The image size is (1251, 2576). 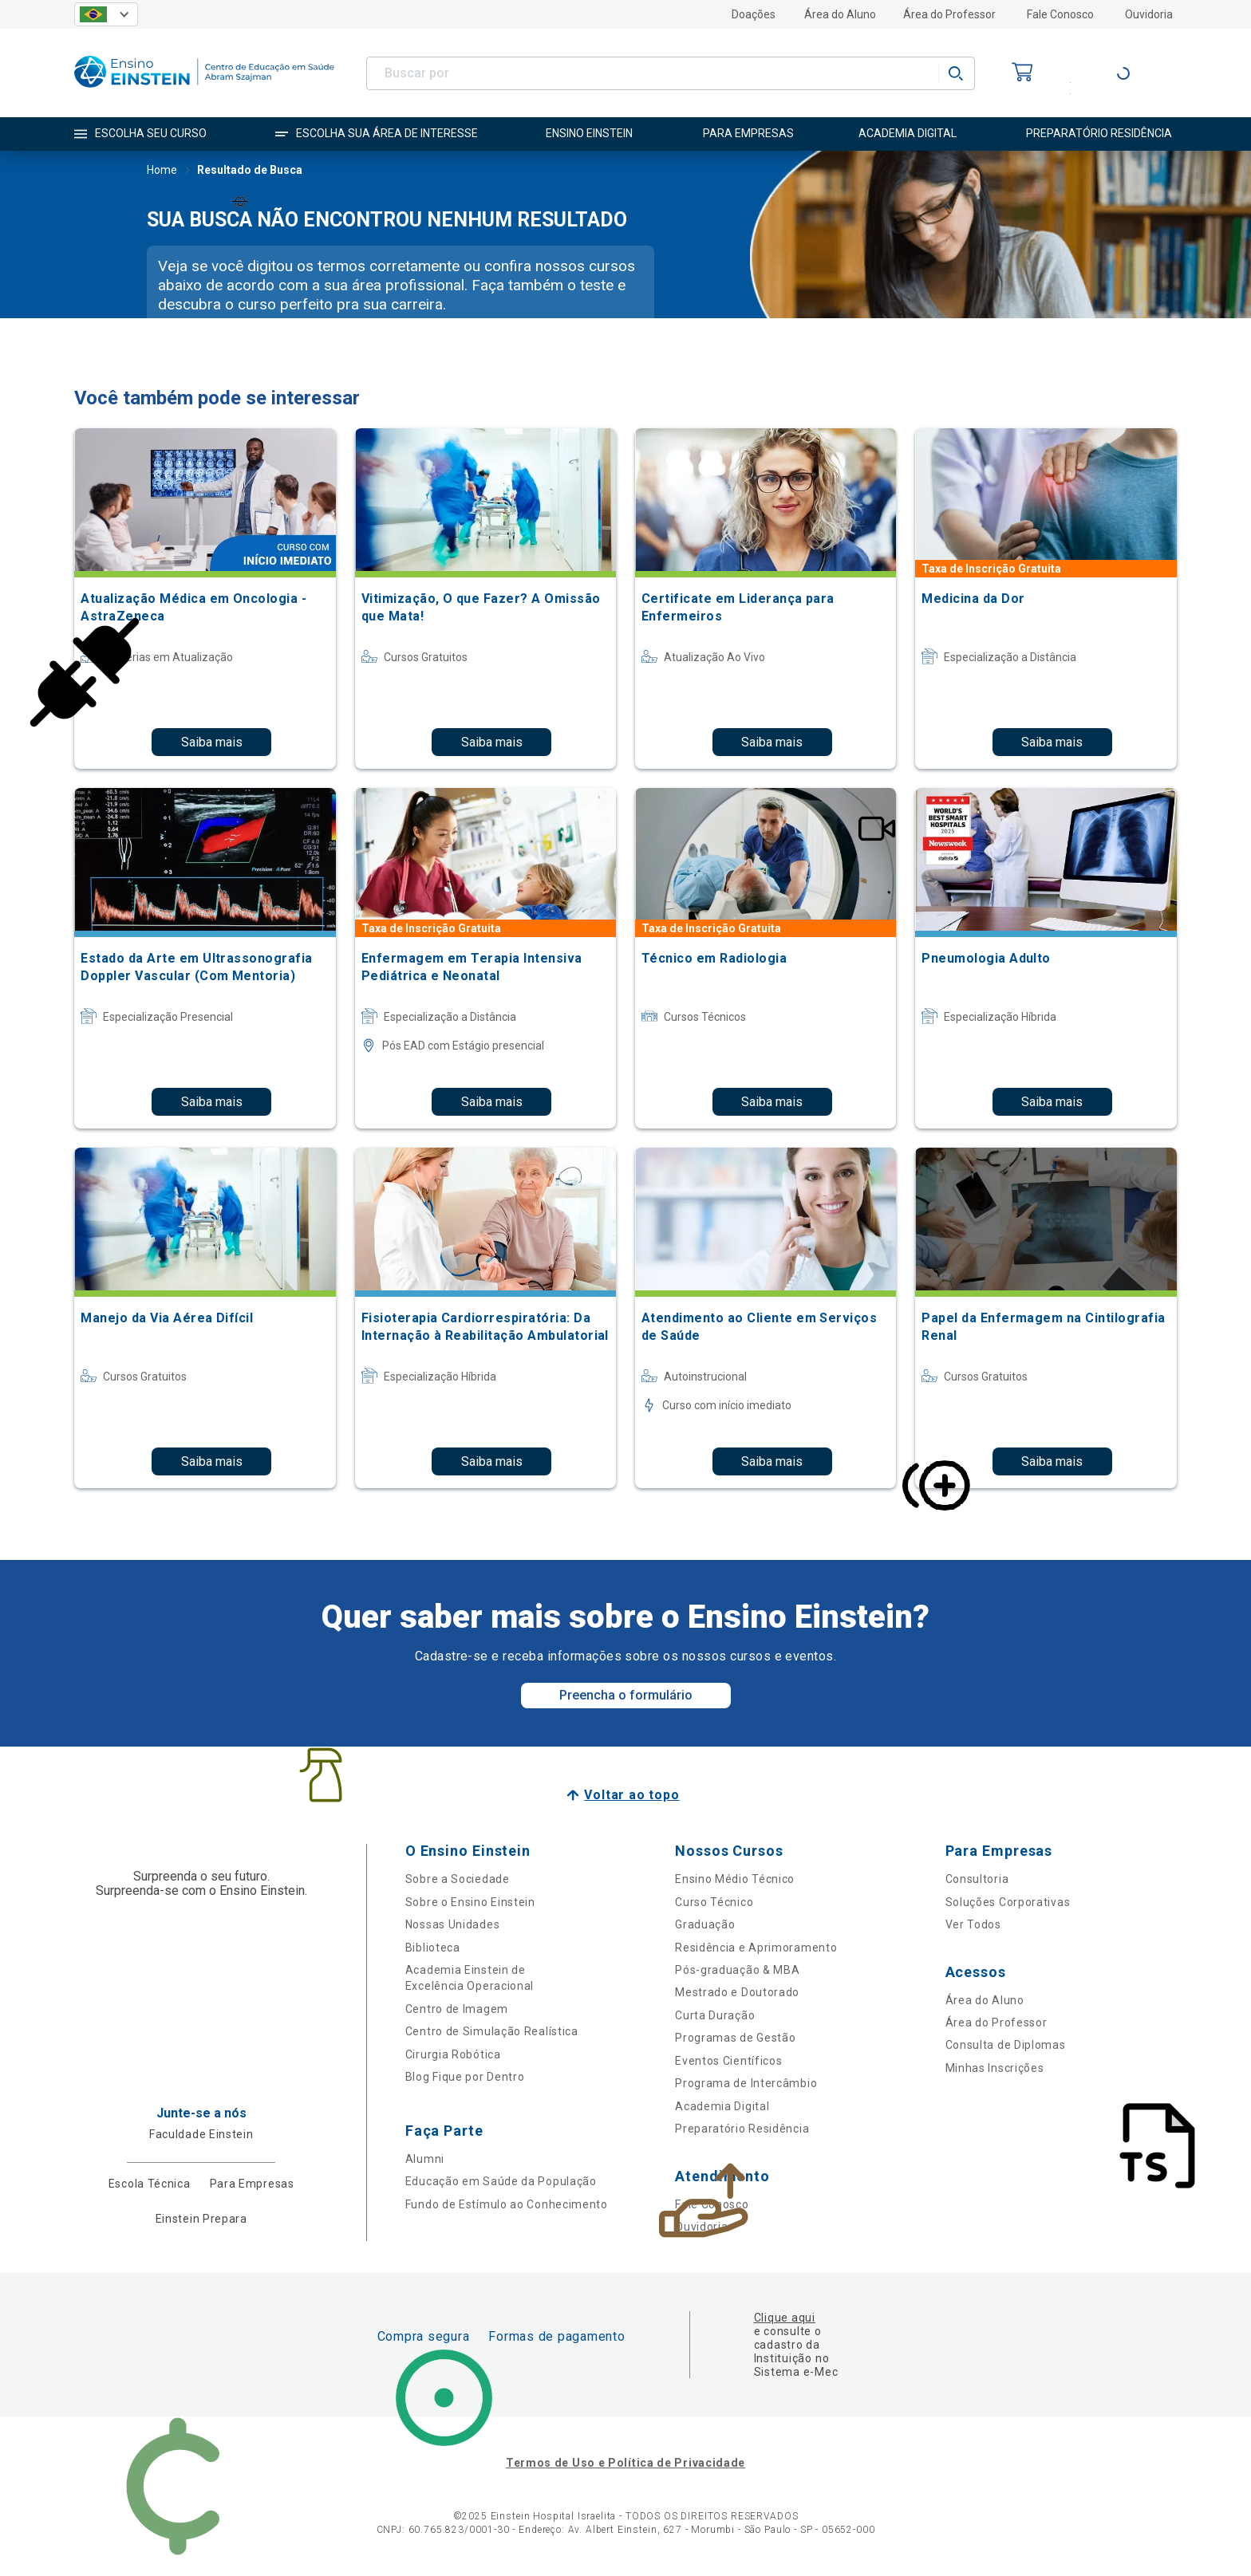 What do you see at coordinates (240, 202) in the screenshot?
I see `enable incognito or private browsing mode` at bounding box center [240, 202].